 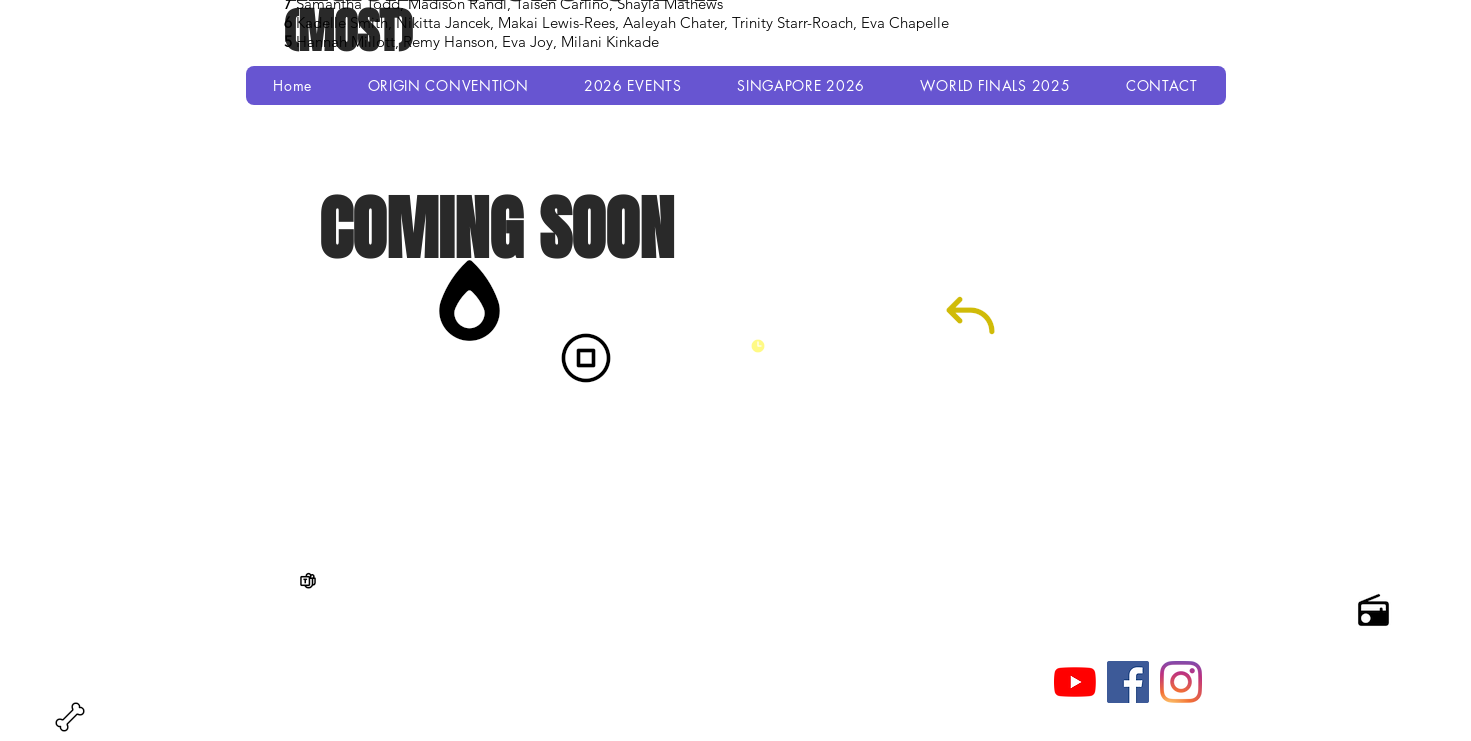 What do you see at coordinates (469, 300) in the screenshot?
I see `indicates trending or hot content` at bounding box center [469, 300].